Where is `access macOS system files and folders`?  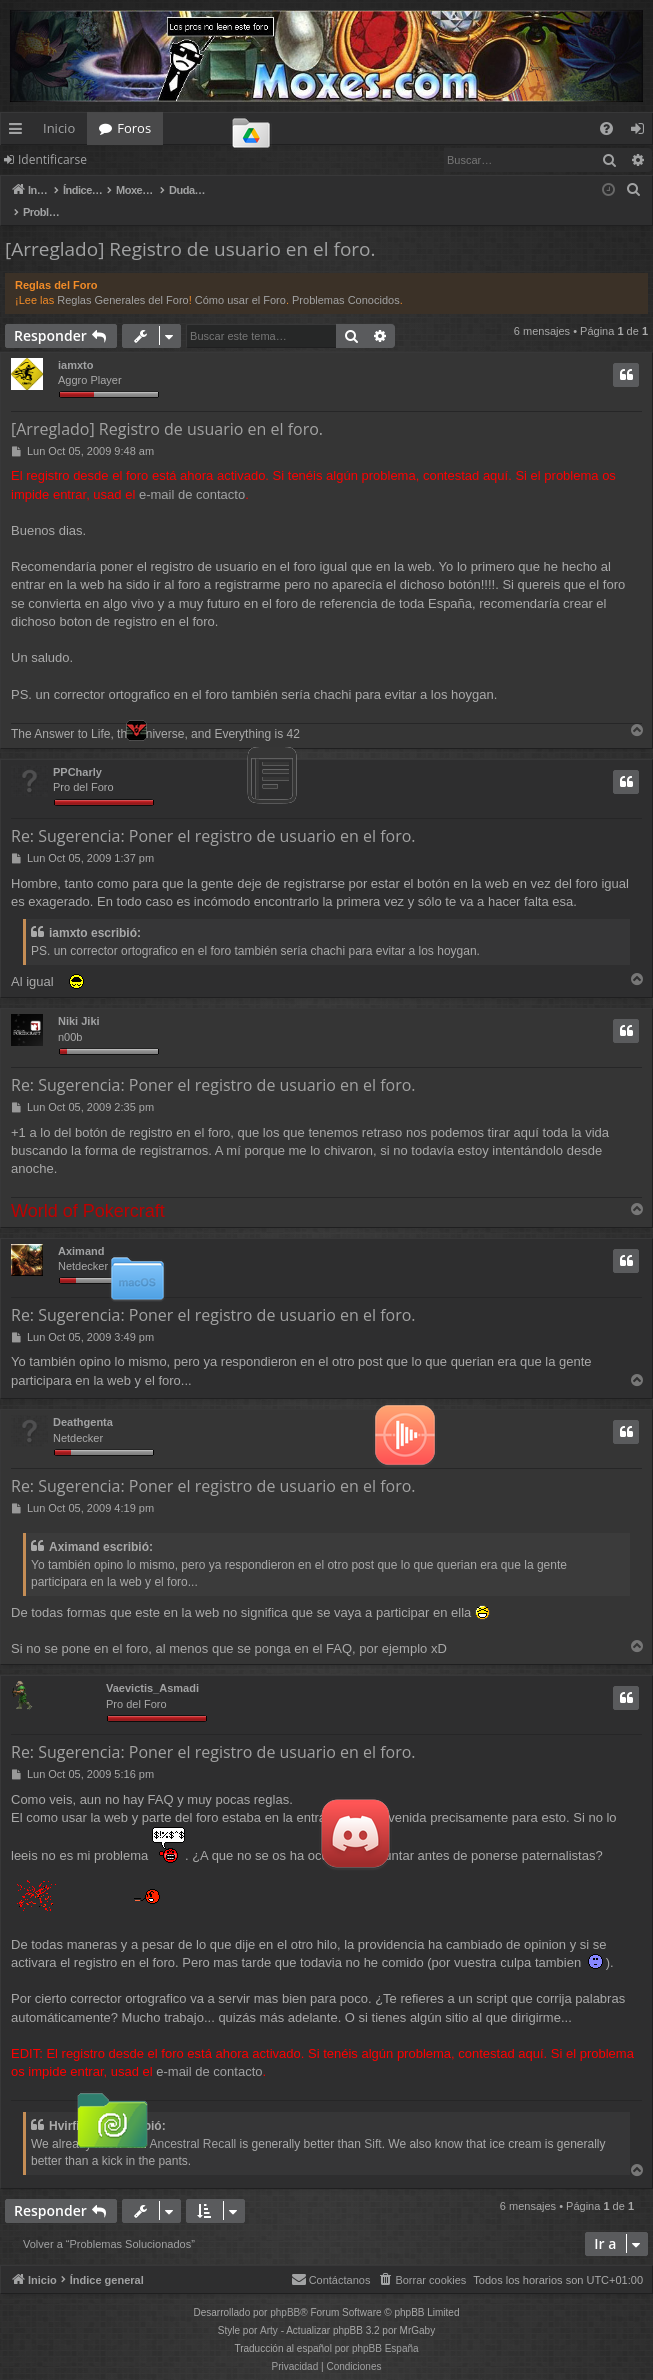 access macOS system files and folders is located at coordinates (137, 1278).